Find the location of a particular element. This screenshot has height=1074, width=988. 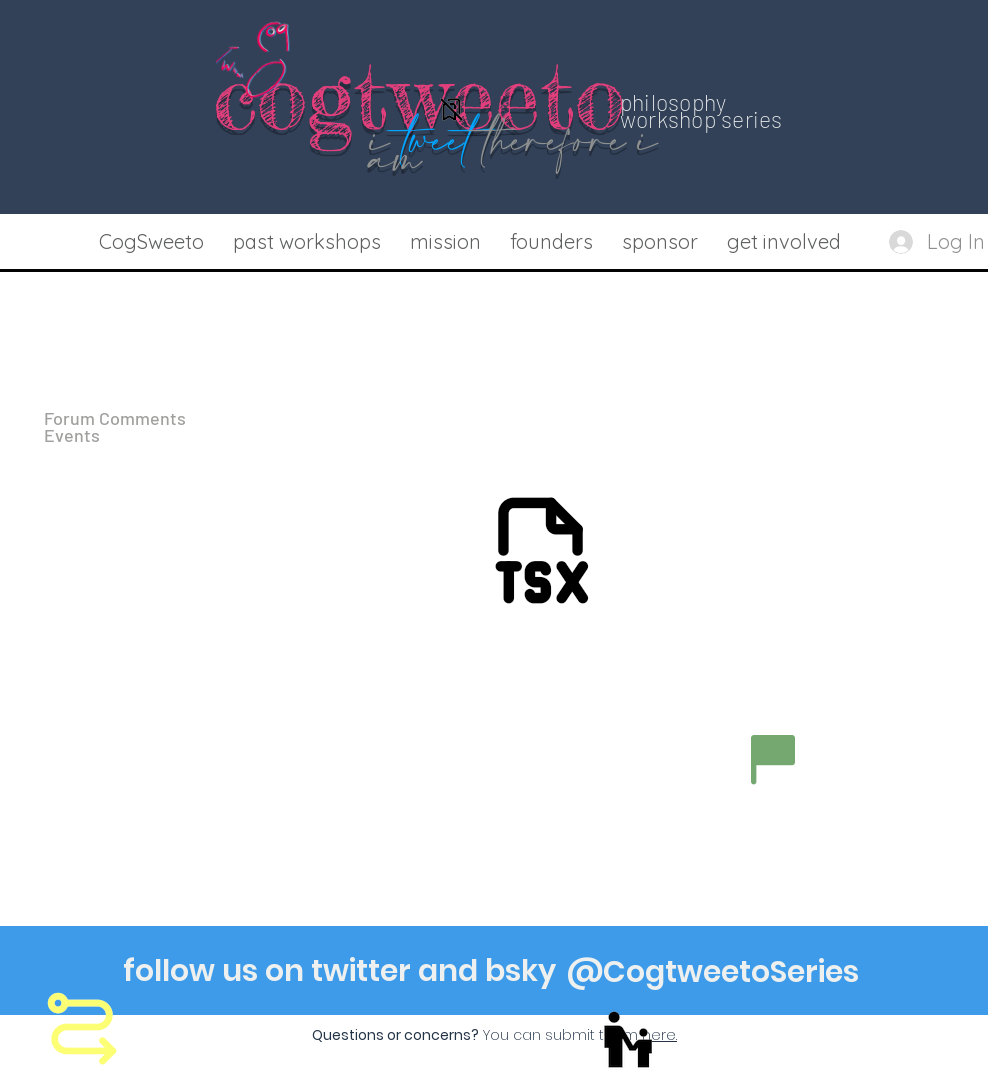

bookmarks feature disabled is located at coordinates (451, 109).